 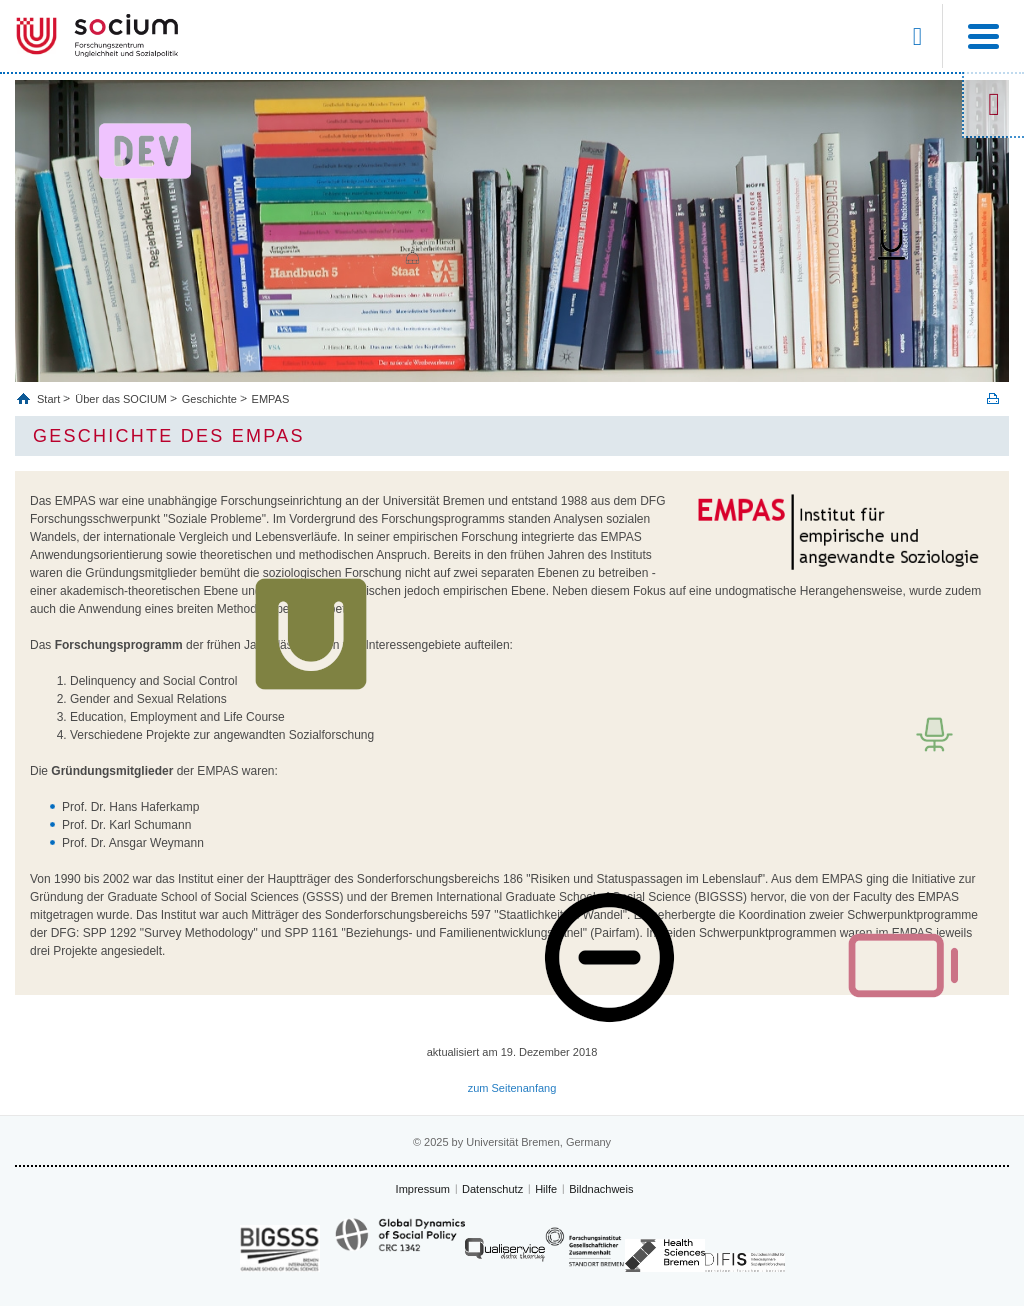 I want to click on perform a union operation on selected shapes, so click(x=311, y=634).